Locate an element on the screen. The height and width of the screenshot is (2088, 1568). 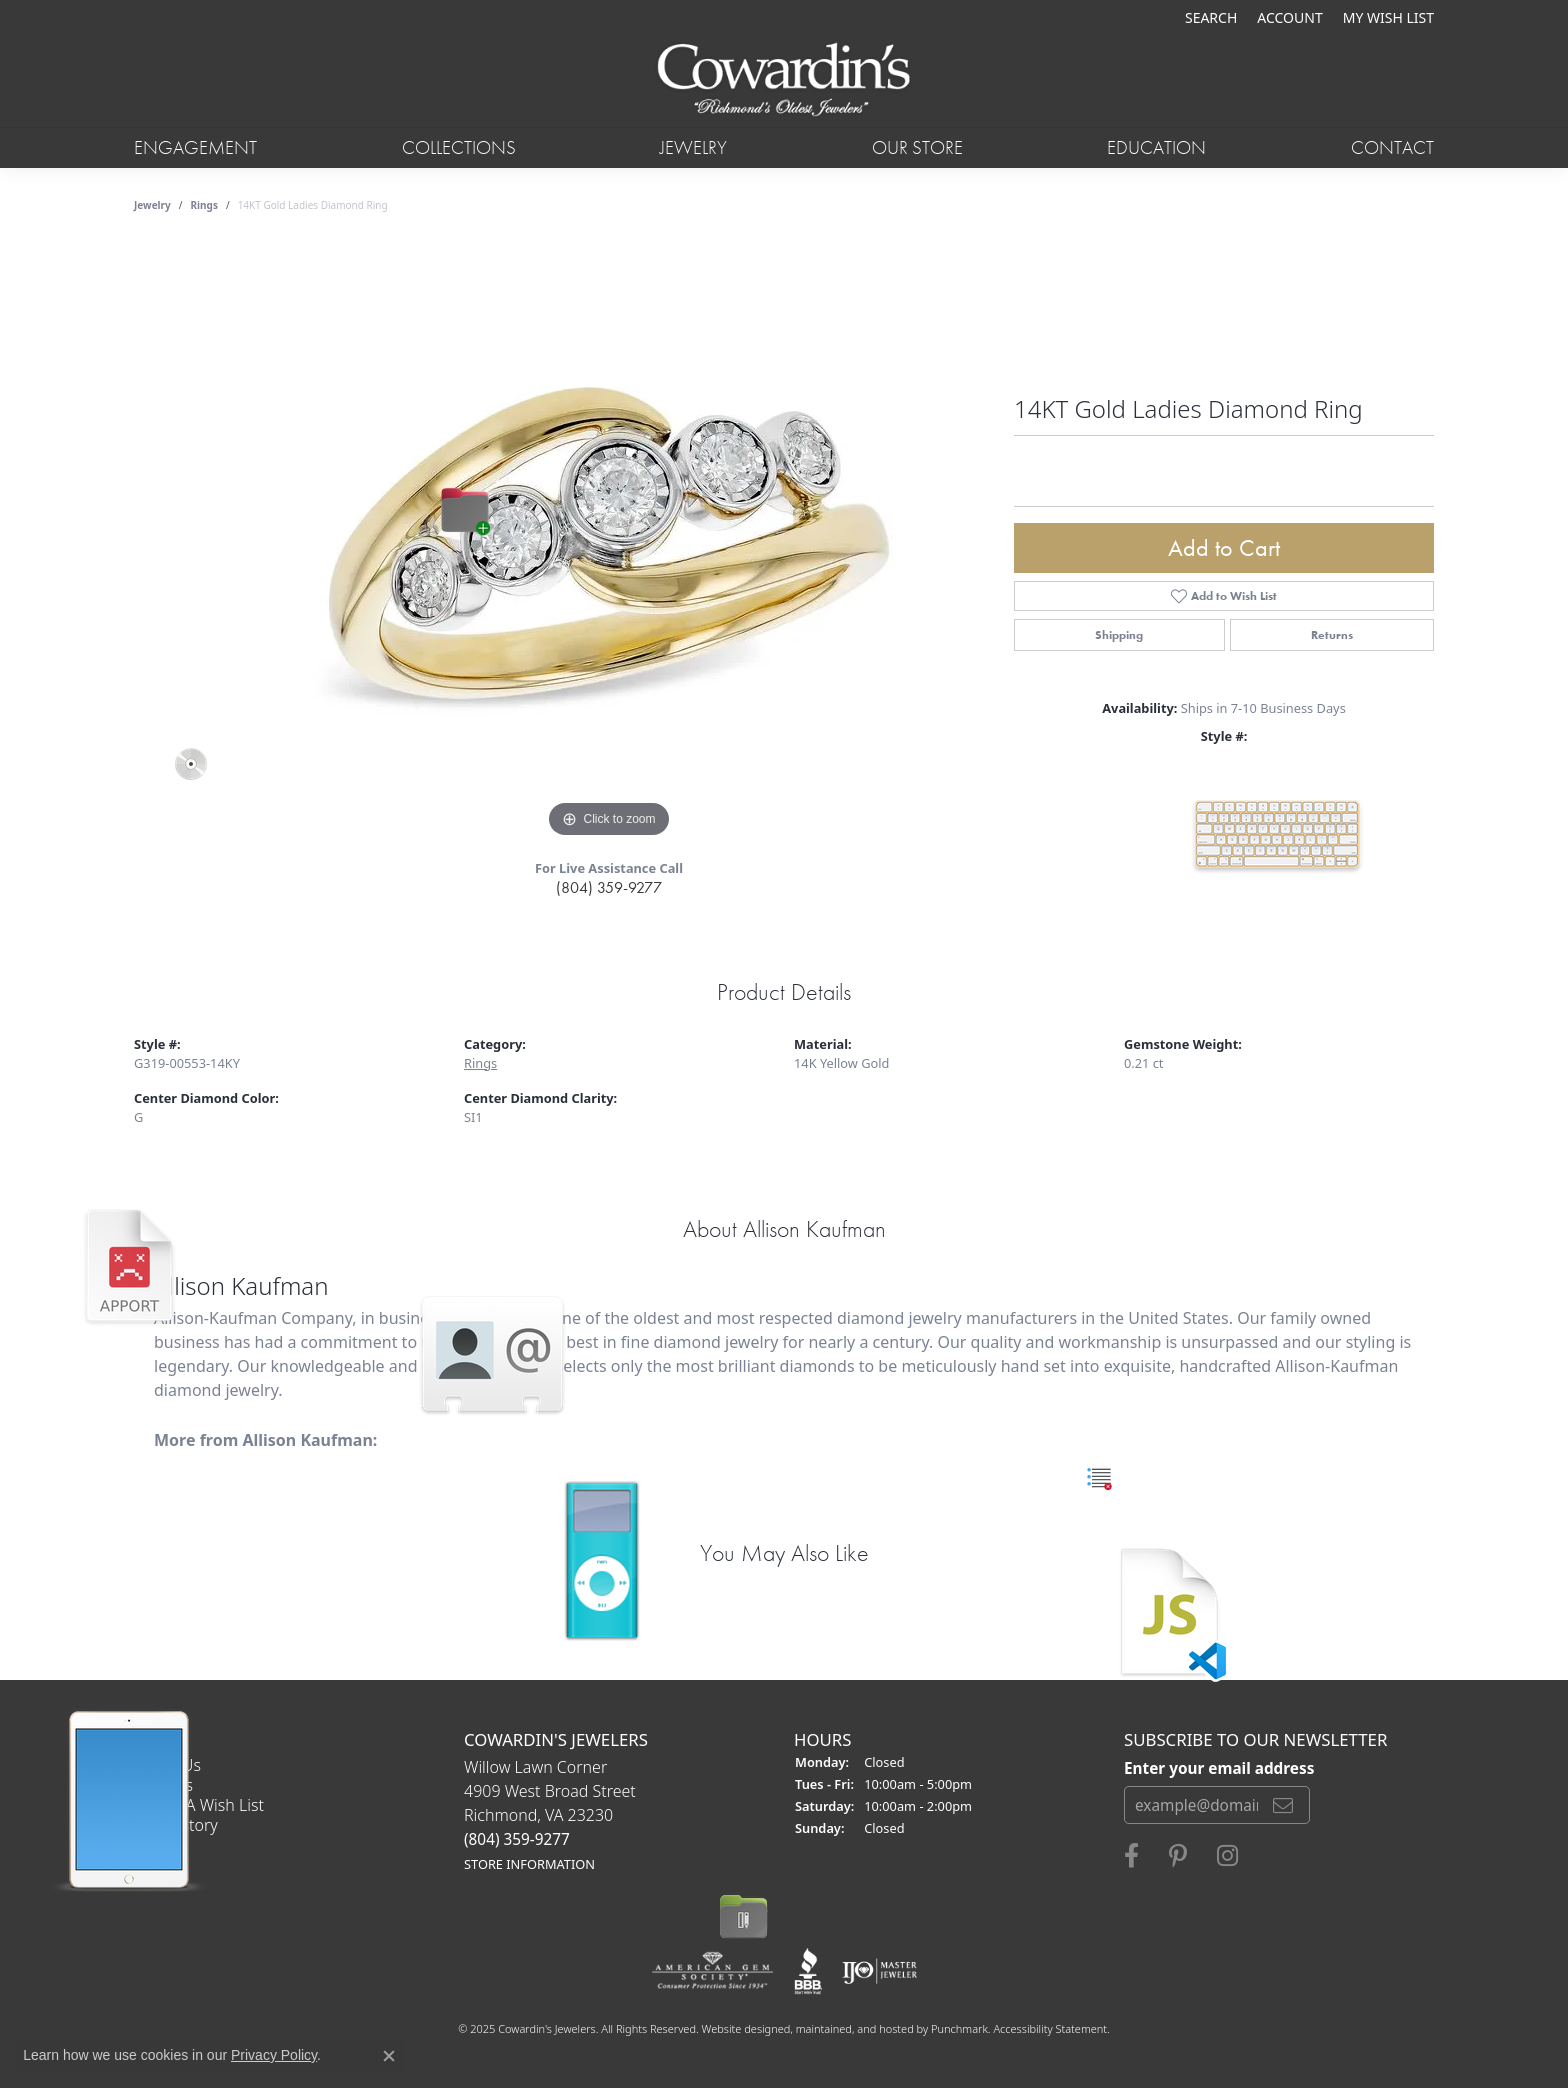
open templates folder is located at coordinates (743, 1916).